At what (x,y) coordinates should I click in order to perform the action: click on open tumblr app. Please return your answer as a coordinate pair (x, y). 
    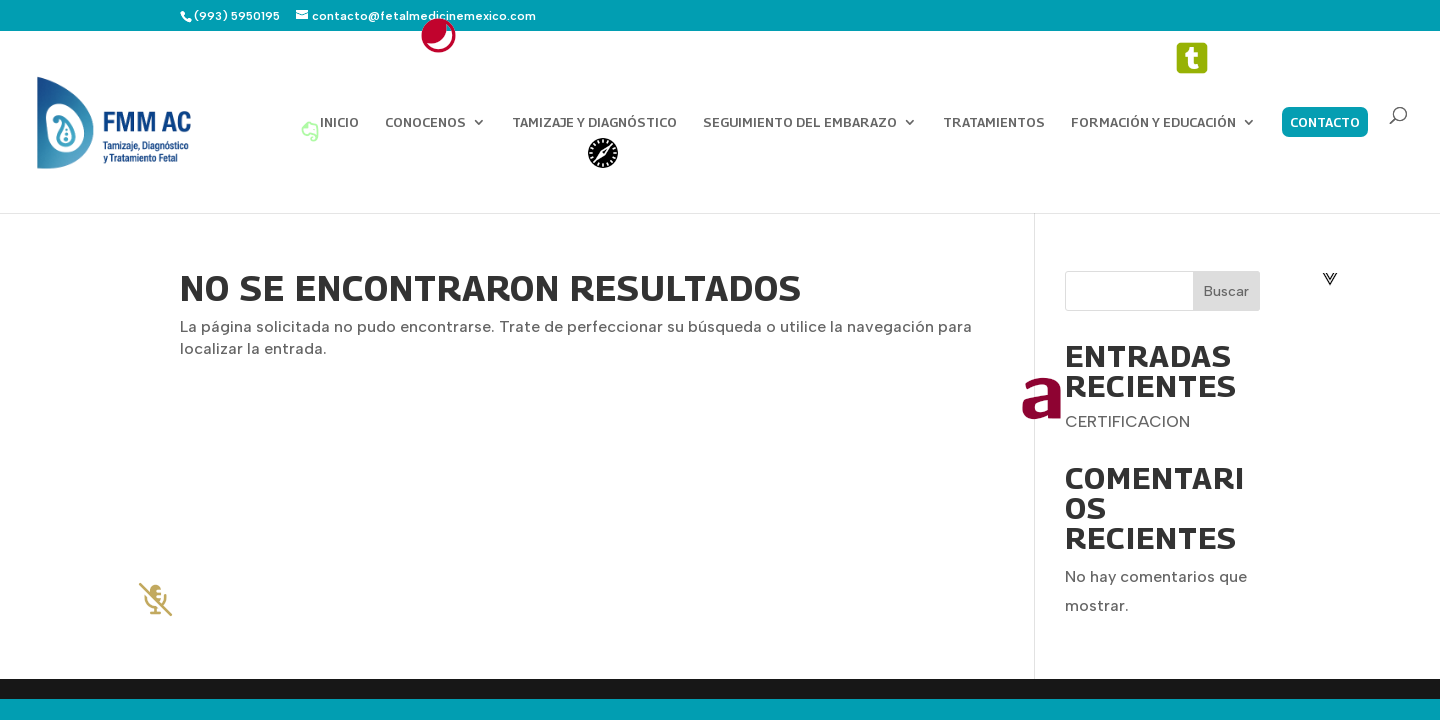
    Looking at the image, I should click on (1192, 58).